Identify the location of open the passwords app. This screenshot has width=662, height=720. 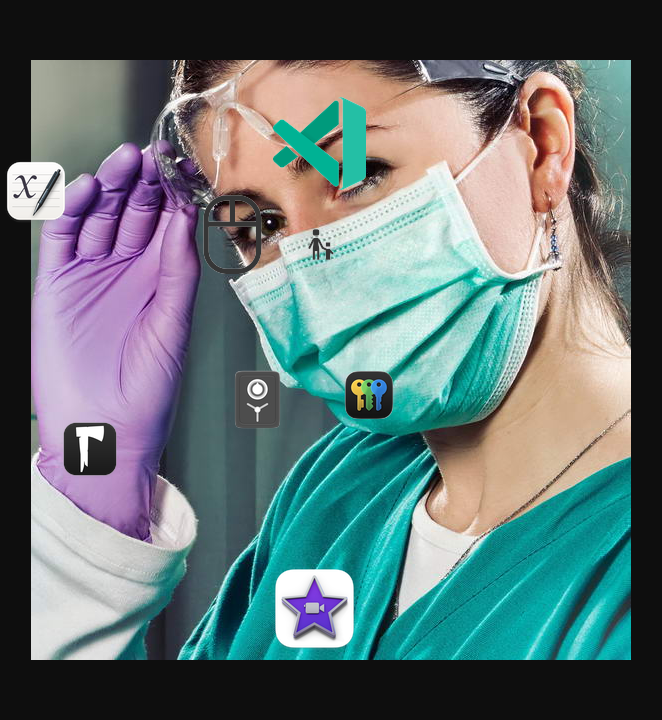
(369, 395).